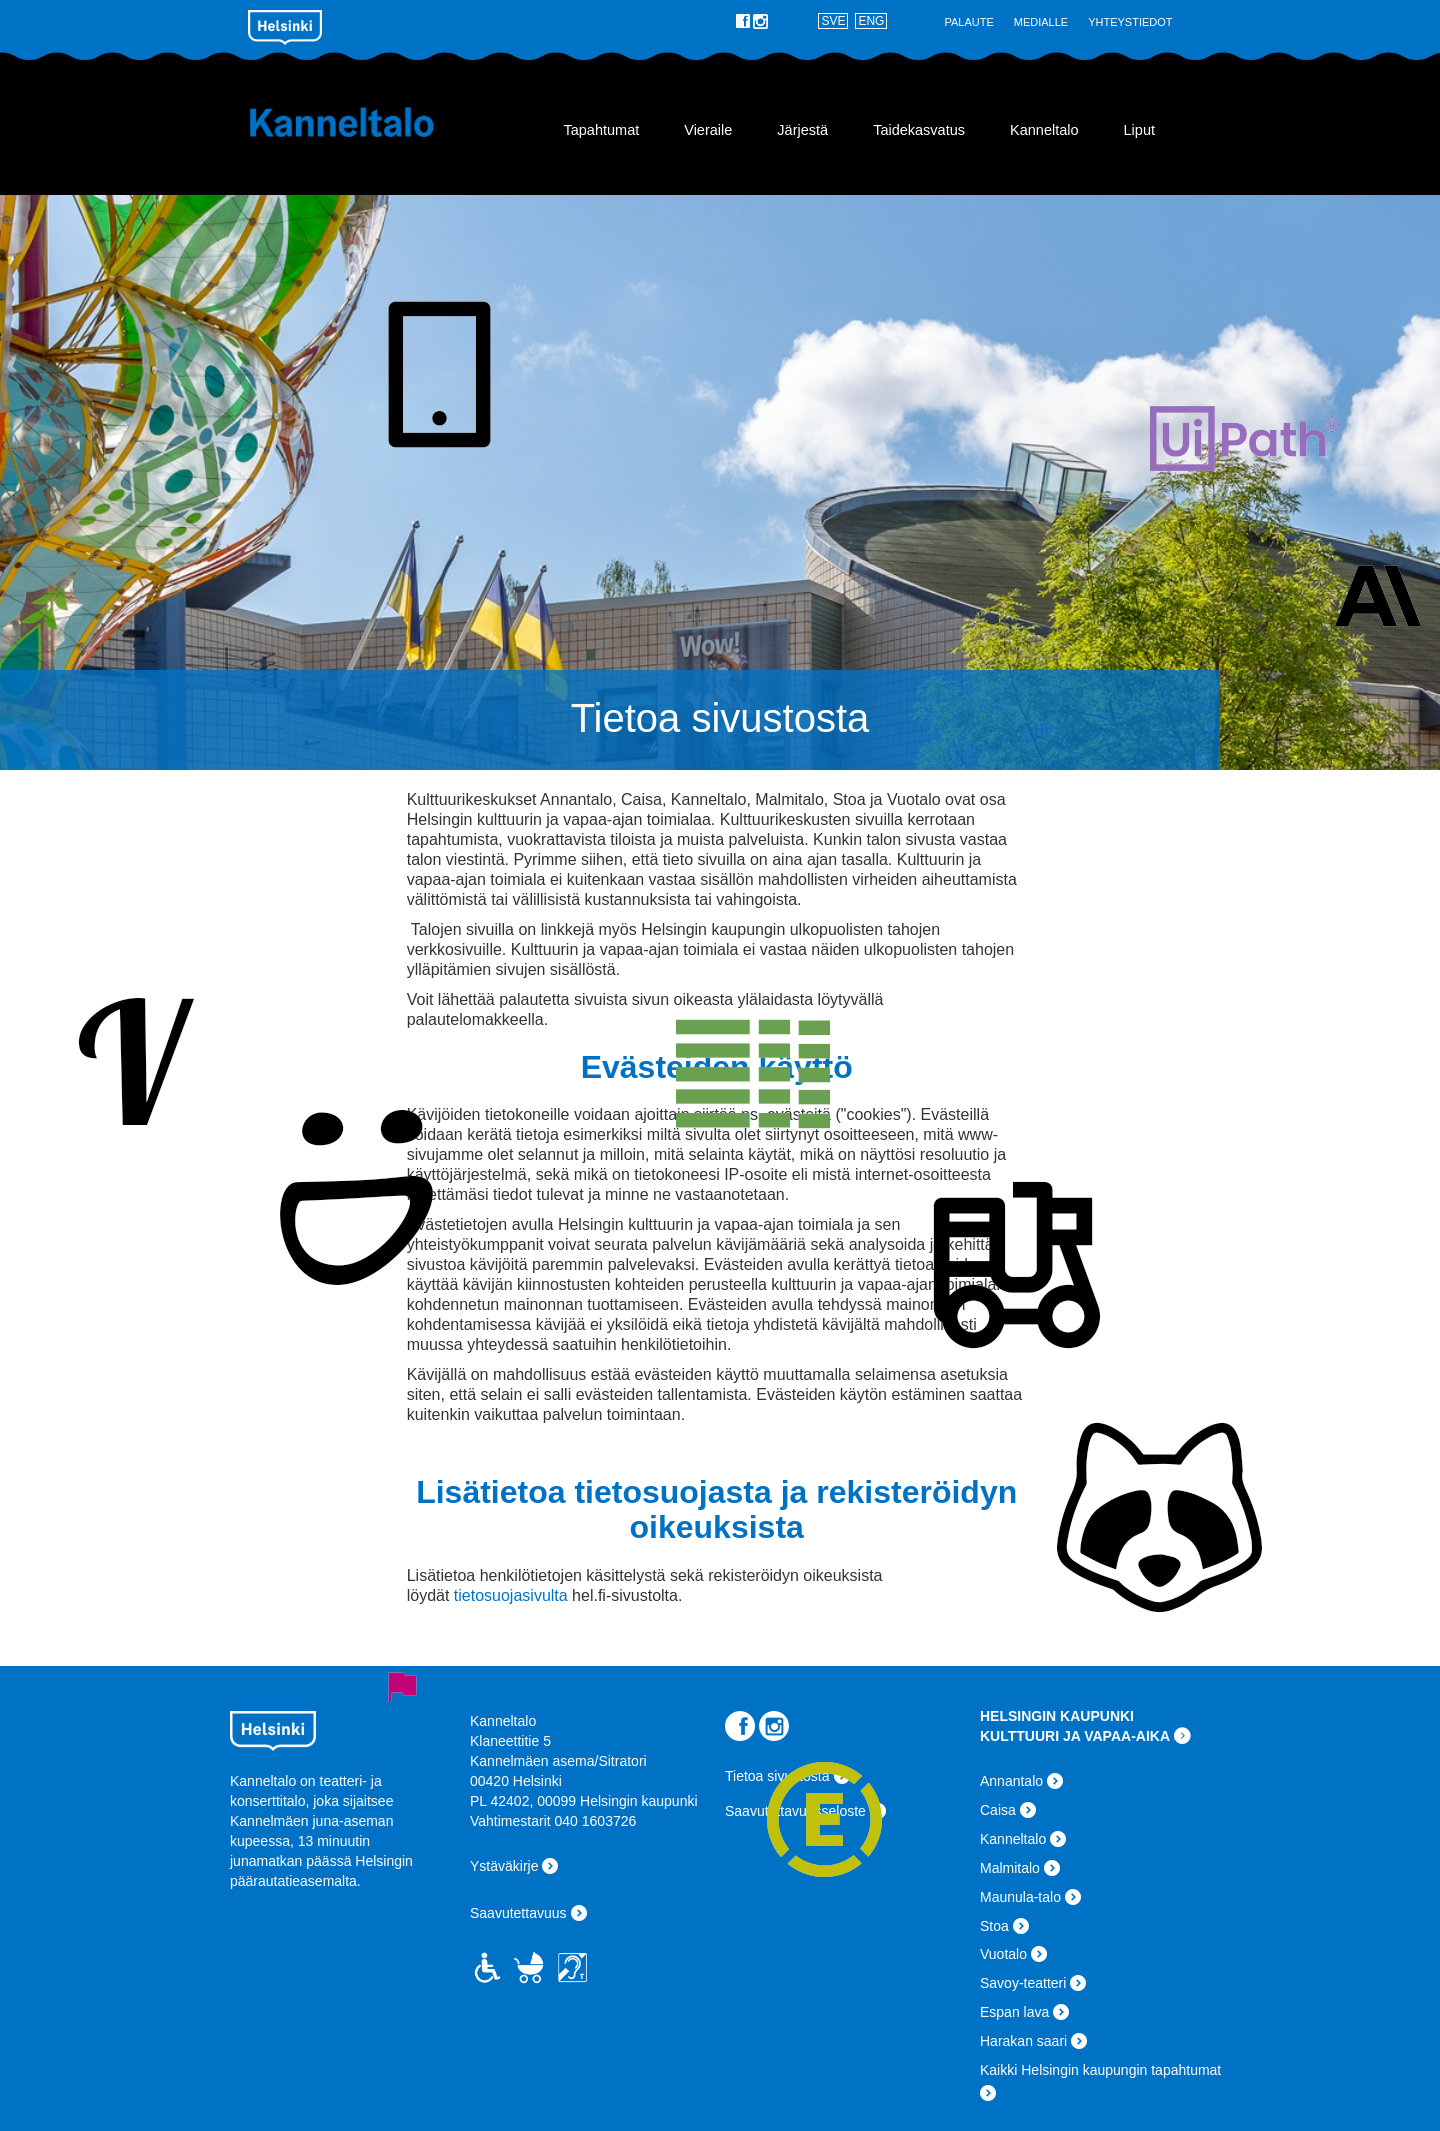 The width and height of the screenshot is (1440, 2131). What do you see at coordinates (1378, 594) in the screenshot?
I see `Anthropic company logo` at bounding box center [1378, 594].